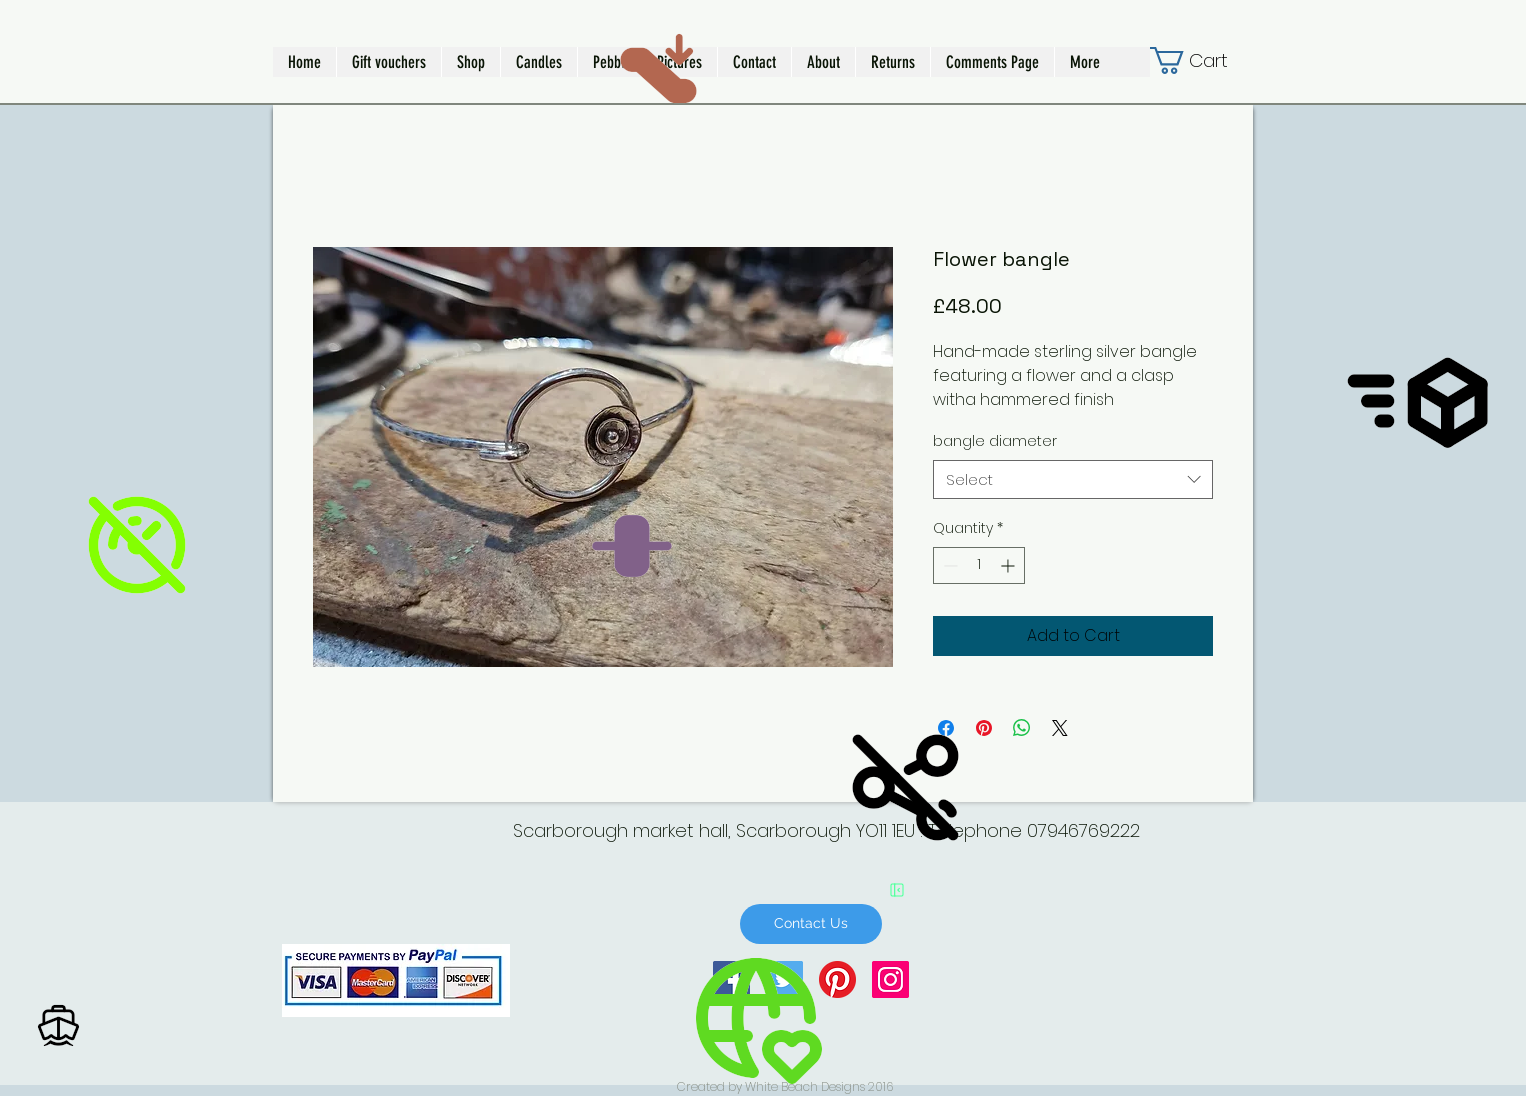 This screenshot has height=1096, width=1526. I want to click on support global causes or charities, so click(756, 1018).